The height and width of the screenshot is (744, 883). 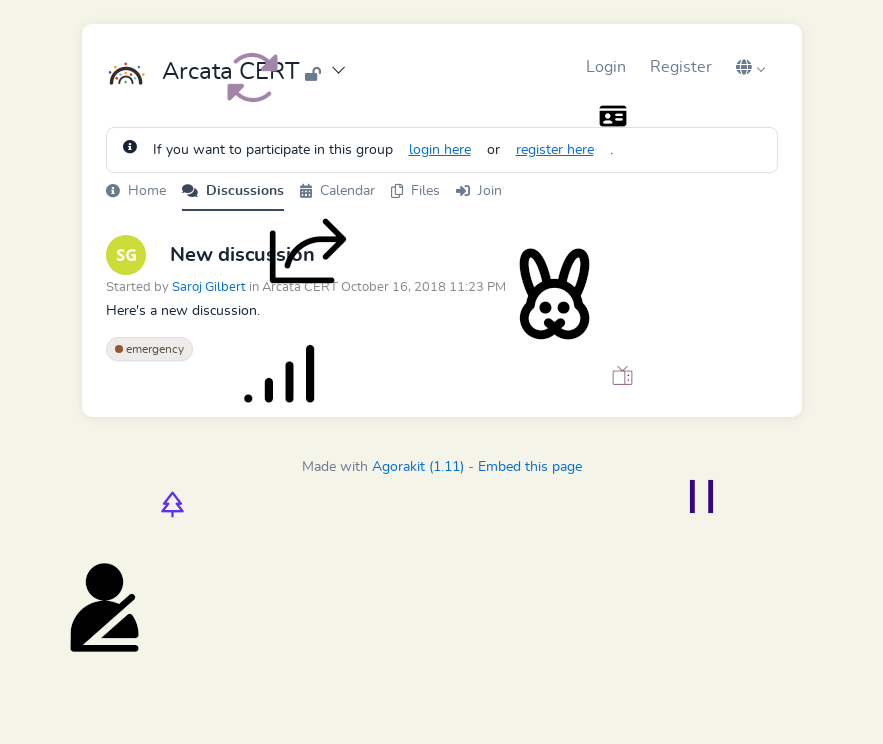 I want to click on indicates seatbelt status or safety reminder, so click(x=104, y=607).